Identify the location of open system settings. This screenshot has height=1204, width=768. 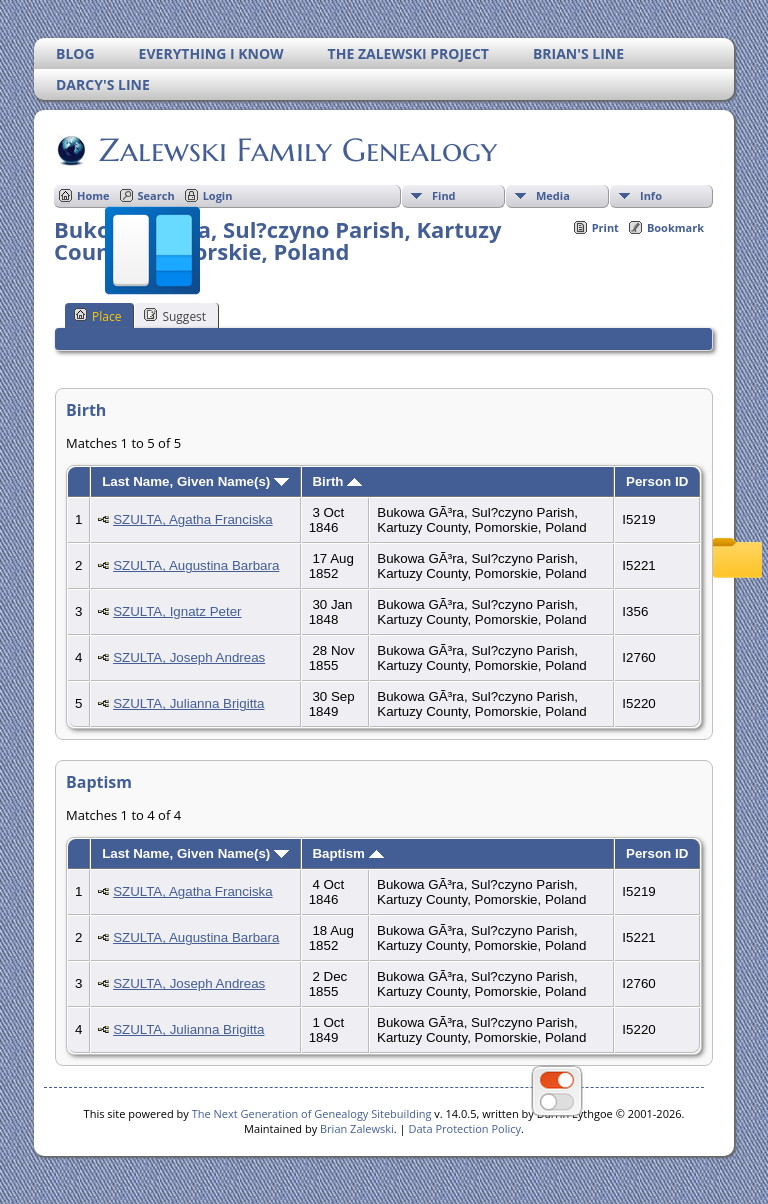
(557, 1091).